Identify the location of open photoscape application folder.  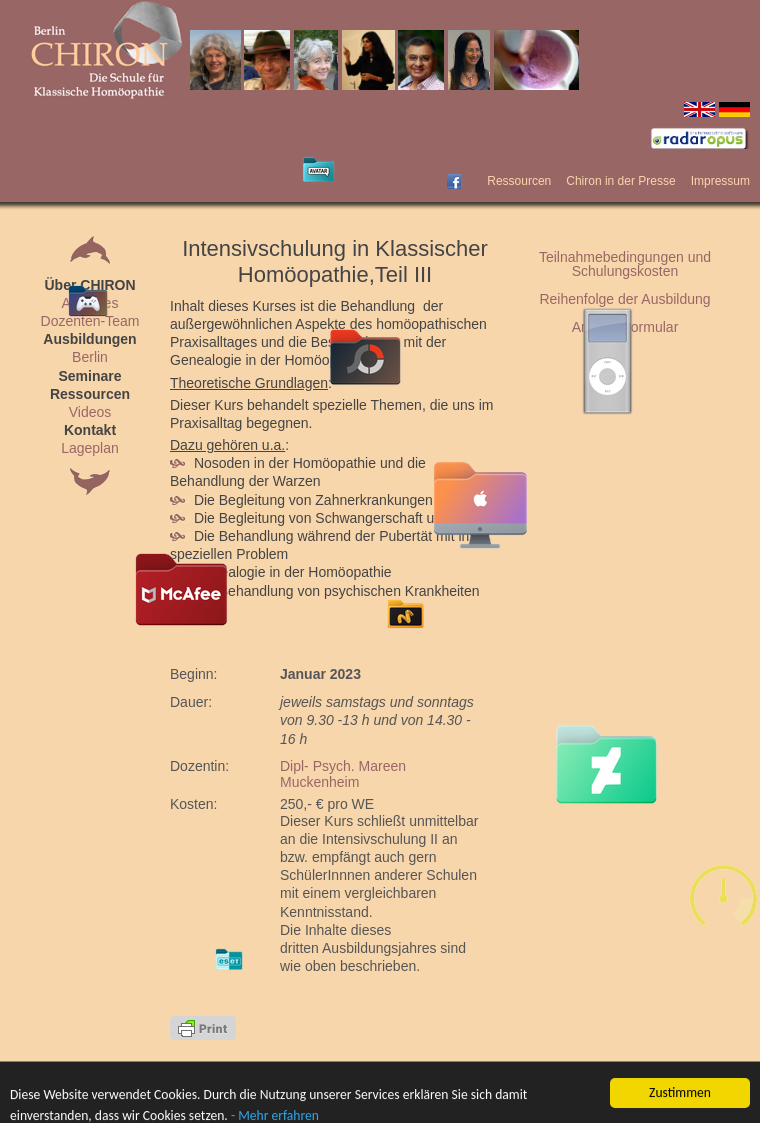
(365, 359).